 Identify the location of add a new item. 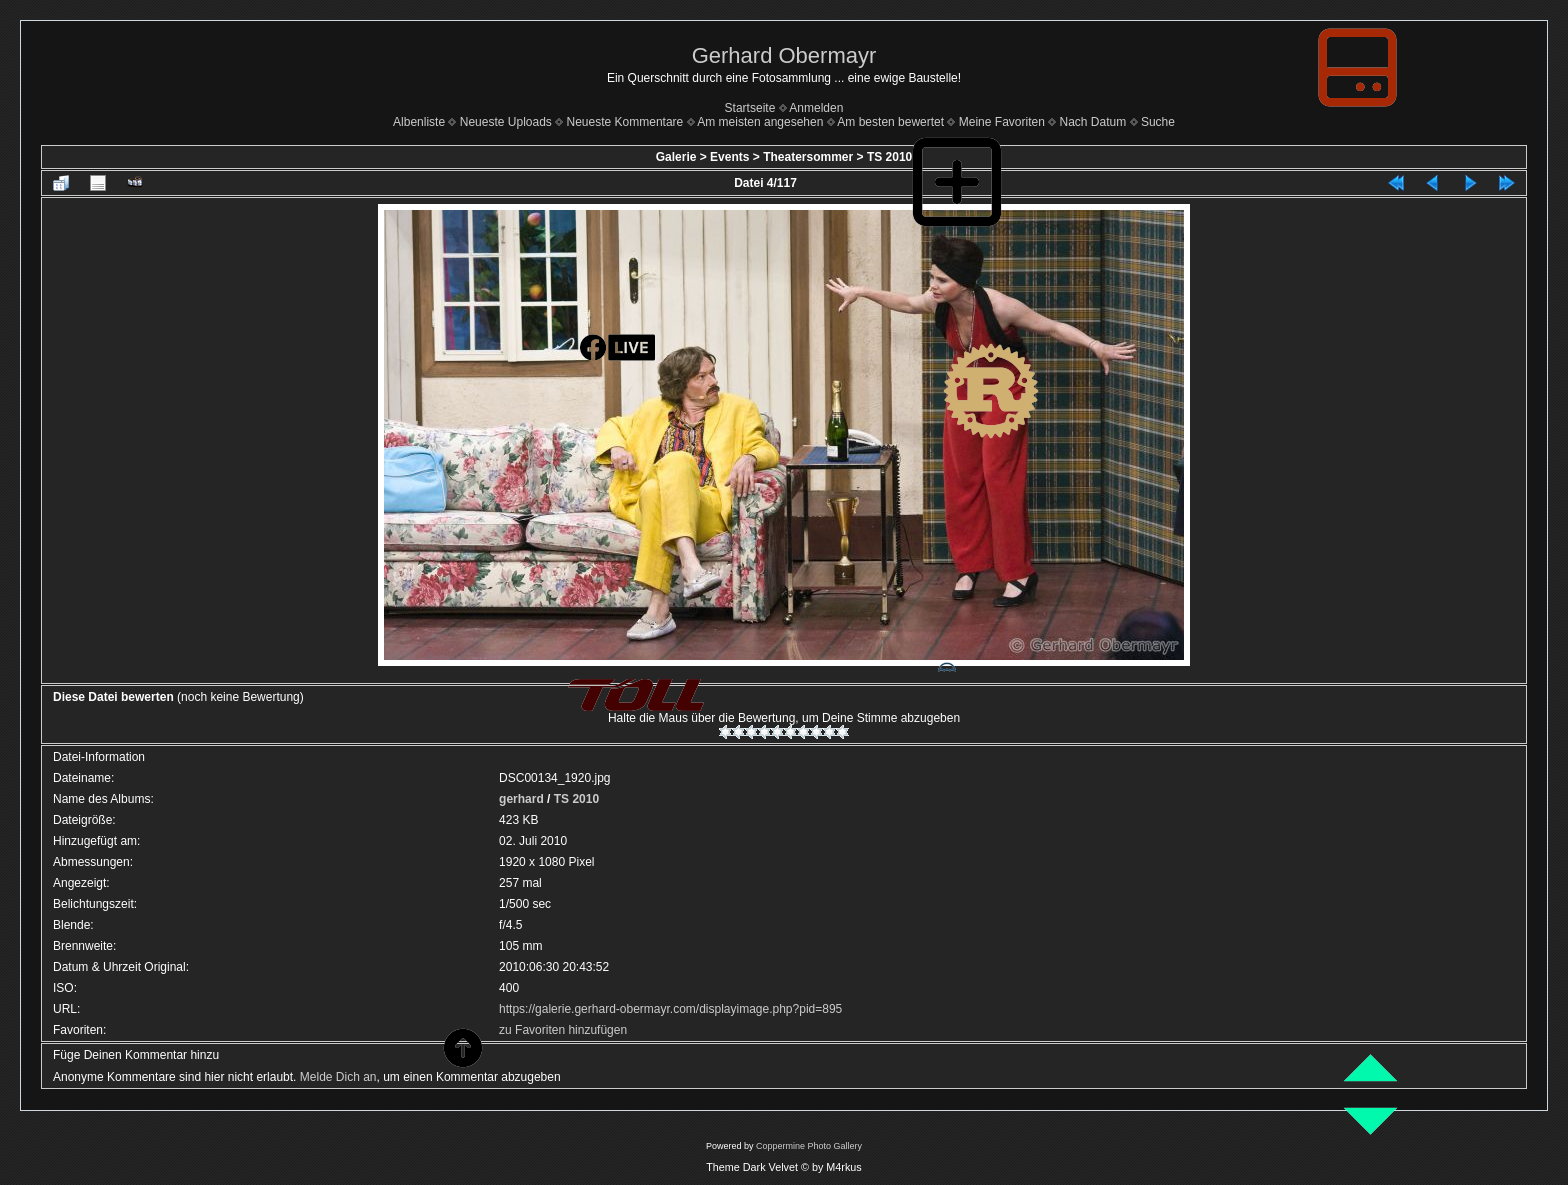
(957, 182).